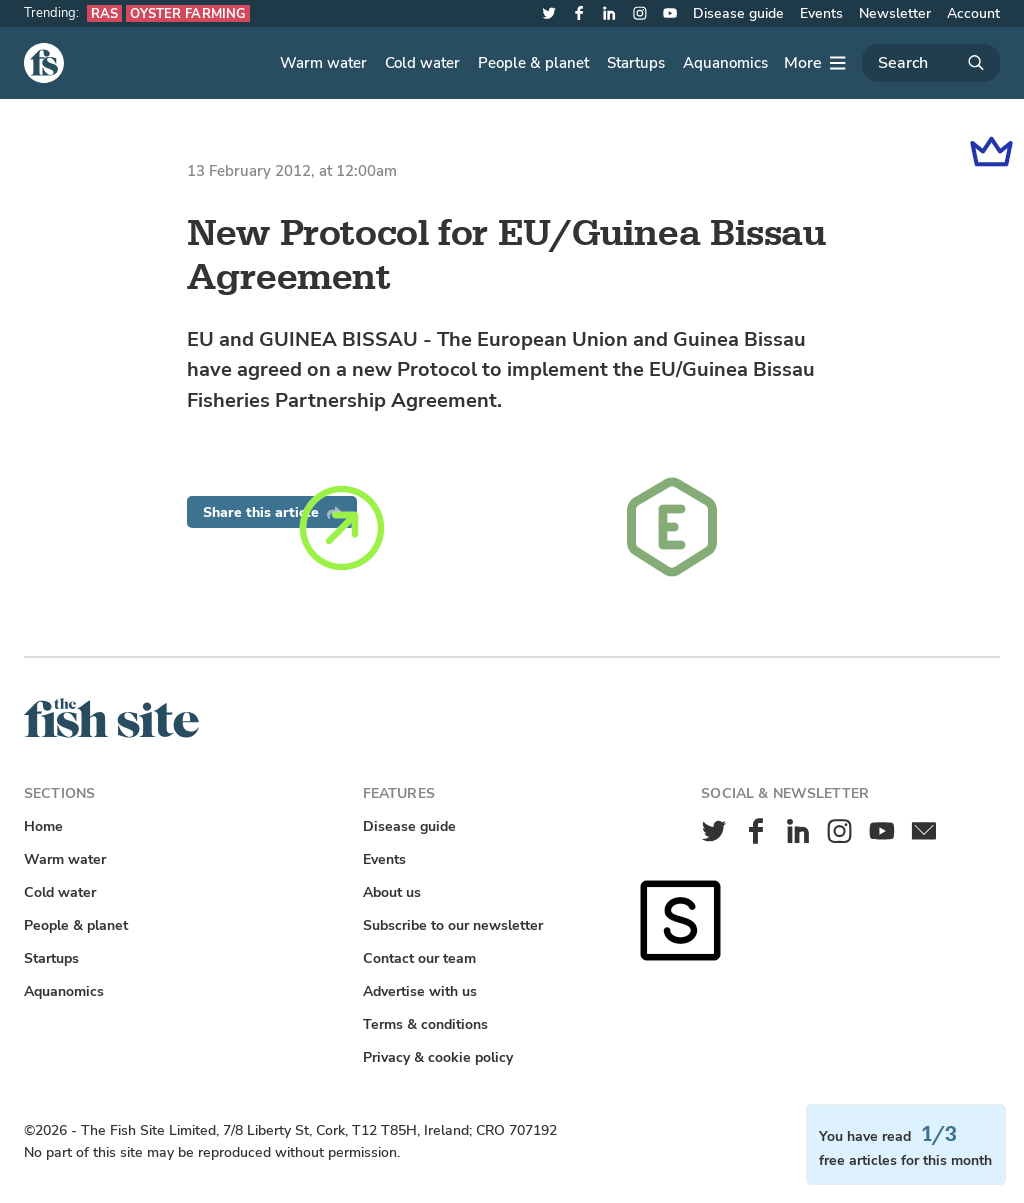 The height and width of the screenshot is (1203, 1024). Describe the element at coordinates (991, 151) in the screenshot. I see `indicates premium or VIP membership status` at that location.